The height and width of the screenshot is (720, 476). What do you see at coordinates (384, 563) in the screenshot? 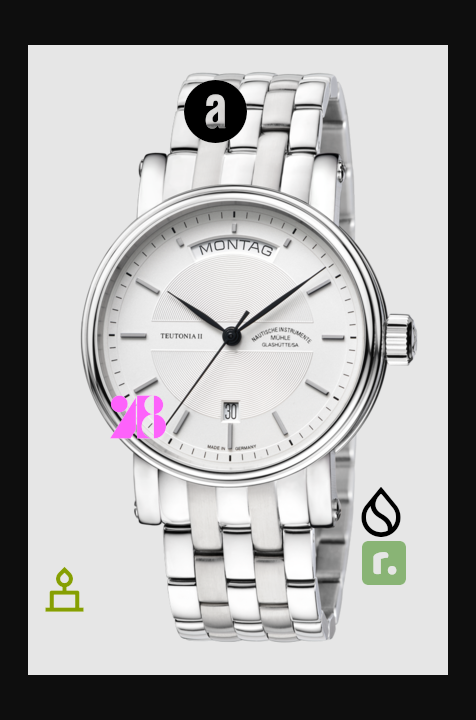
I see `open roadmap.sh website or app` at bounding box center [384, 563].